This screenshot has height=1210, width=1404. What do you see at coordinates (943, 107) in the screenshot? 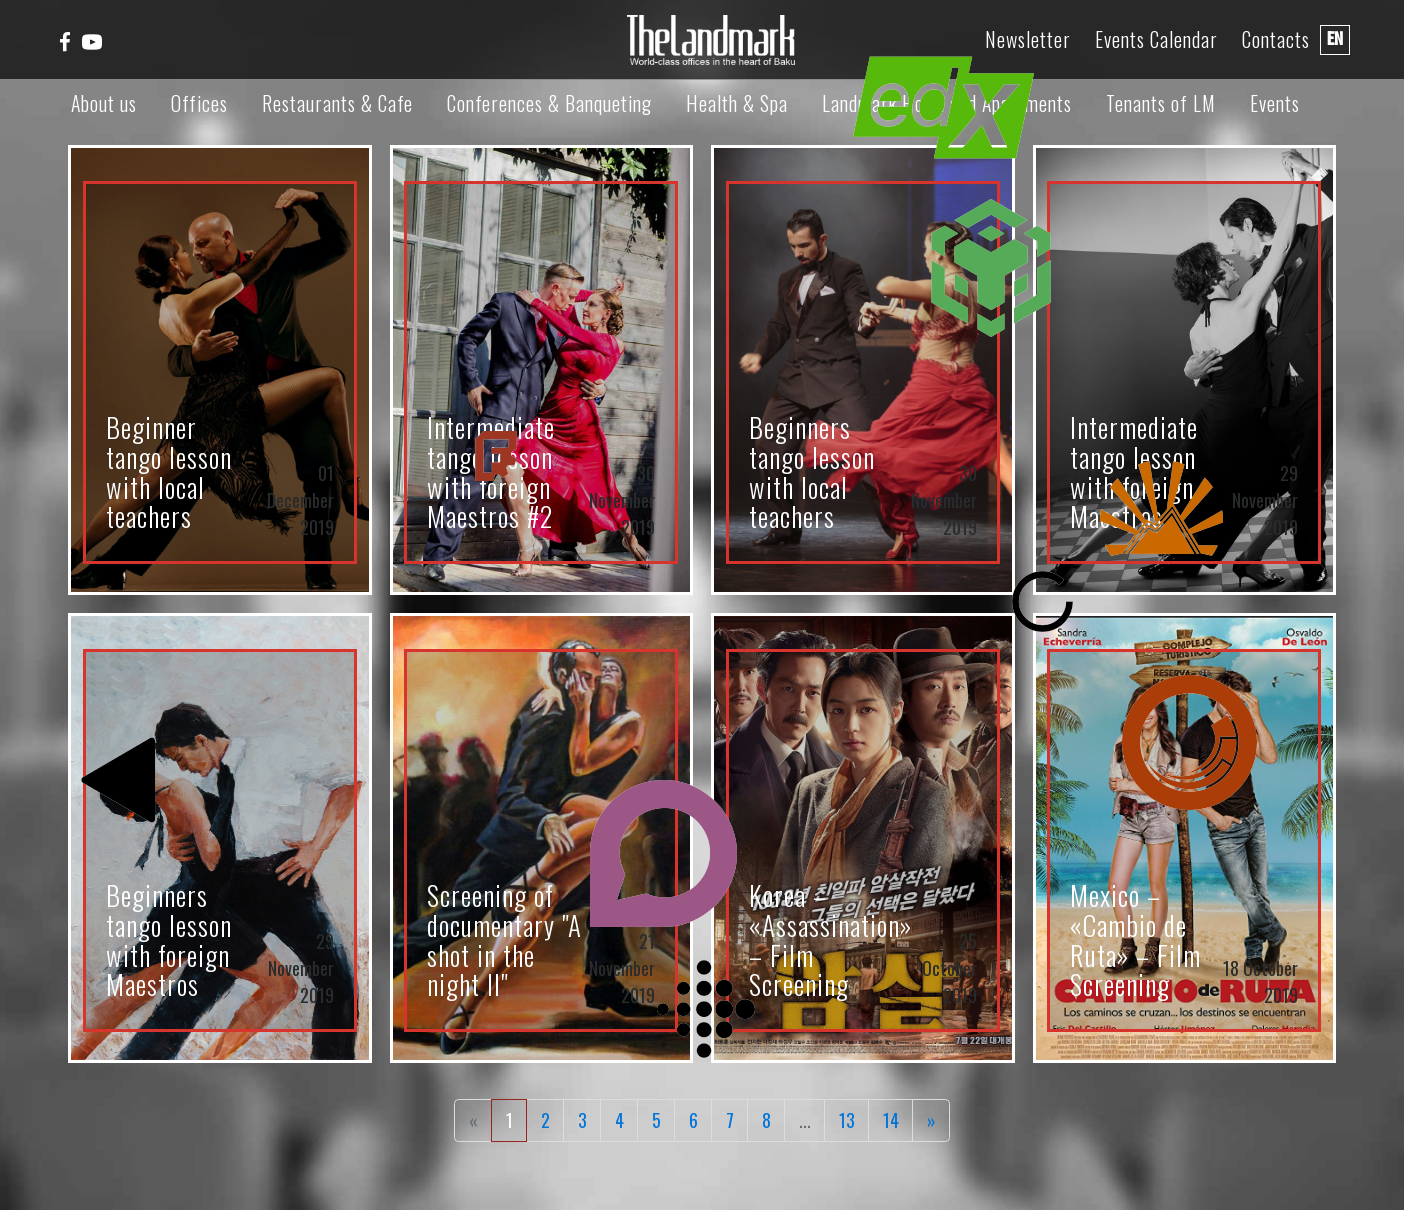
I see `open the edX learning platform` at bounding box center [943, 107].